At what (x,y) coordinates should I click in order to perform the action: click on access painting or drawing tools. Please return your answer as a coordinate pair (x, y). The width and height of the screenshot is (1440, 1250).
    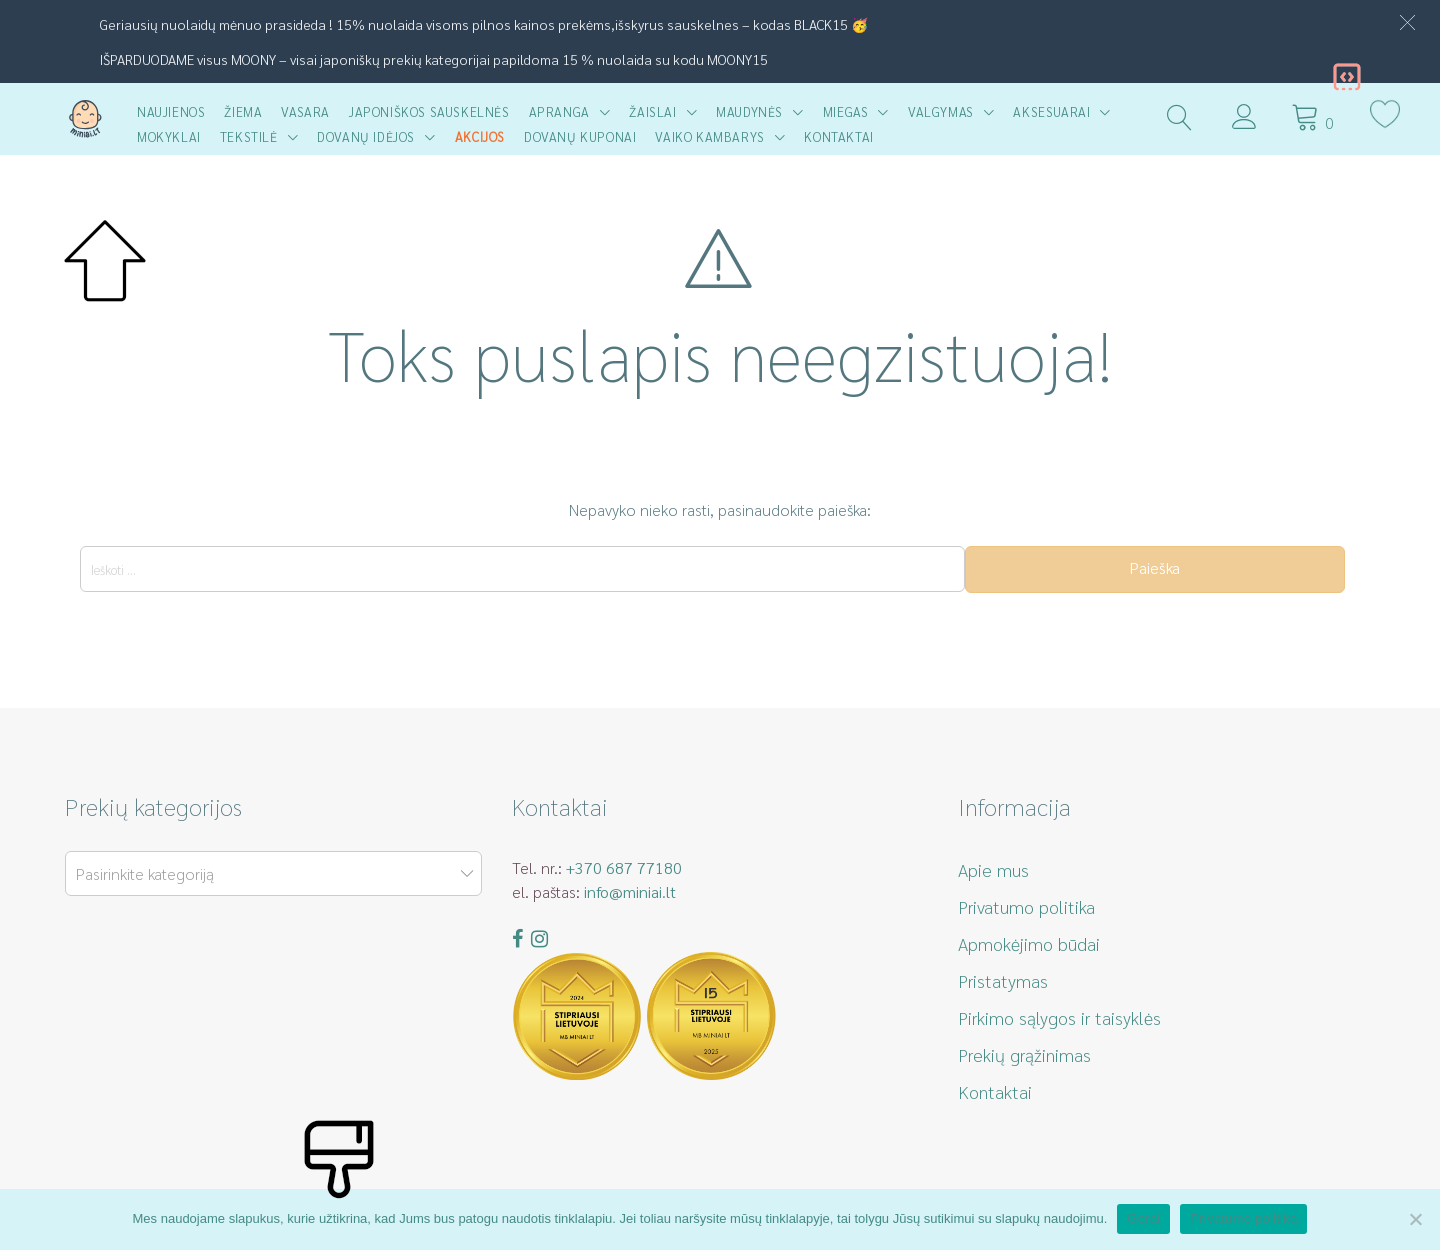
    Looking at the image, I should click on (339, 1158).